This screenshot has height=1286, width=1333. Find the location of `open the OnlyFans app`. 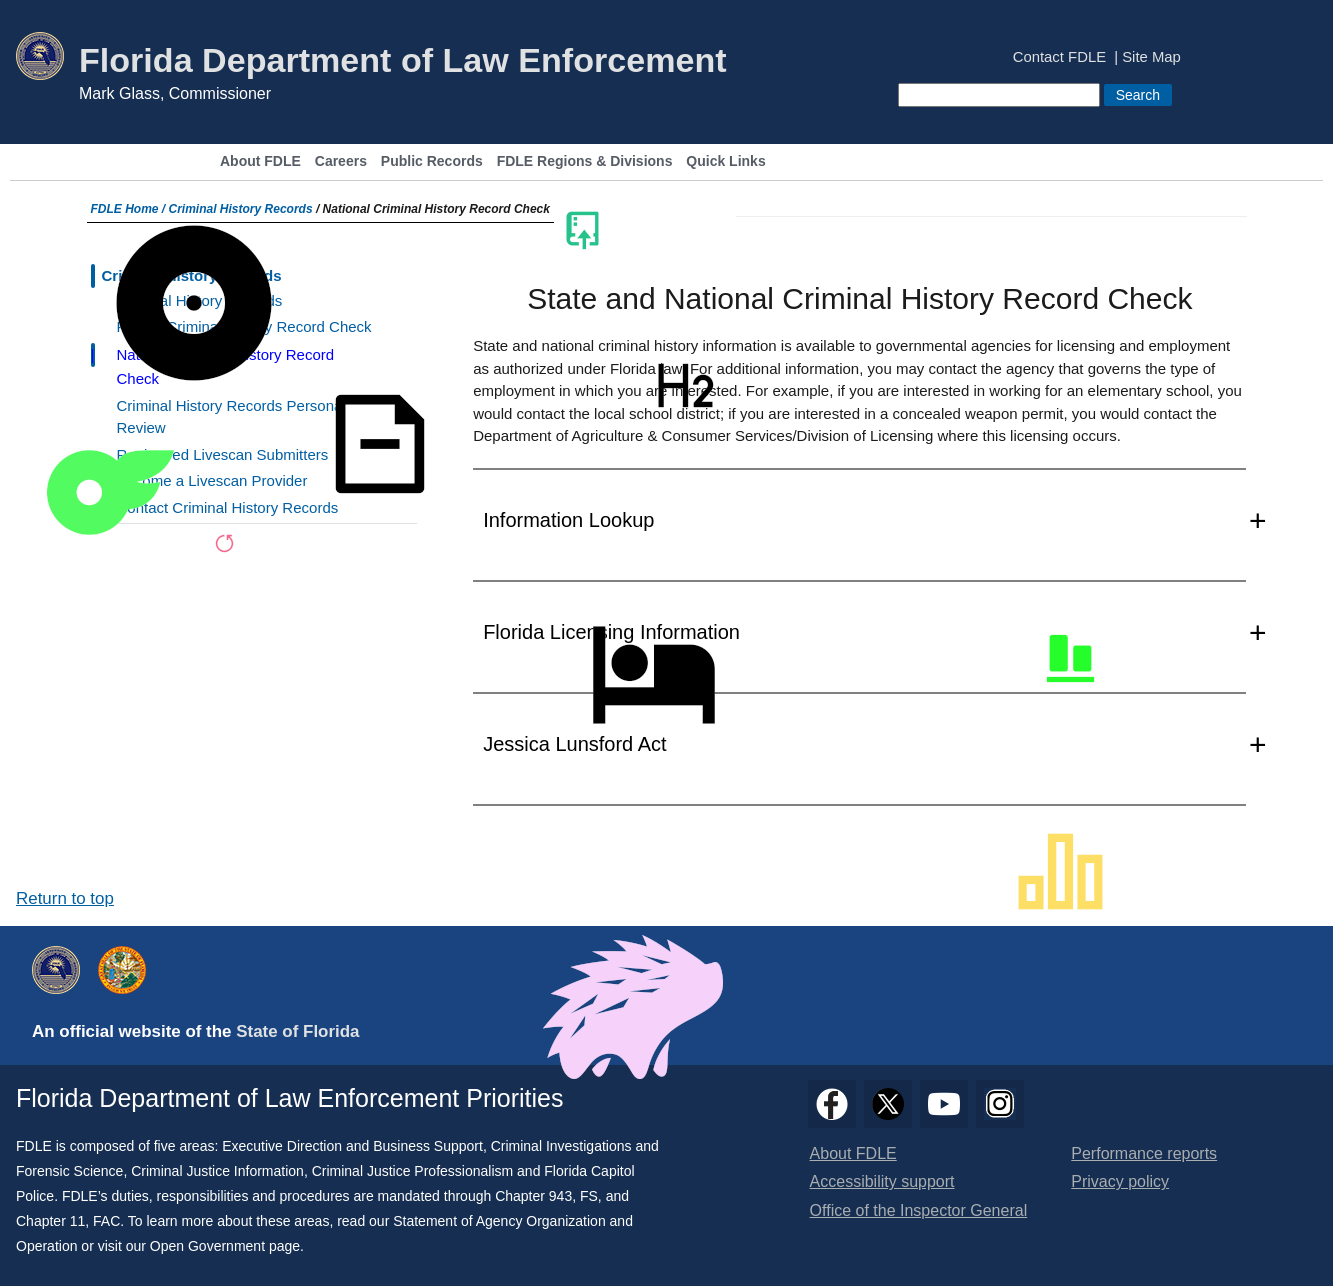

open the OnlyFans app is located at coordinates (110, 492).